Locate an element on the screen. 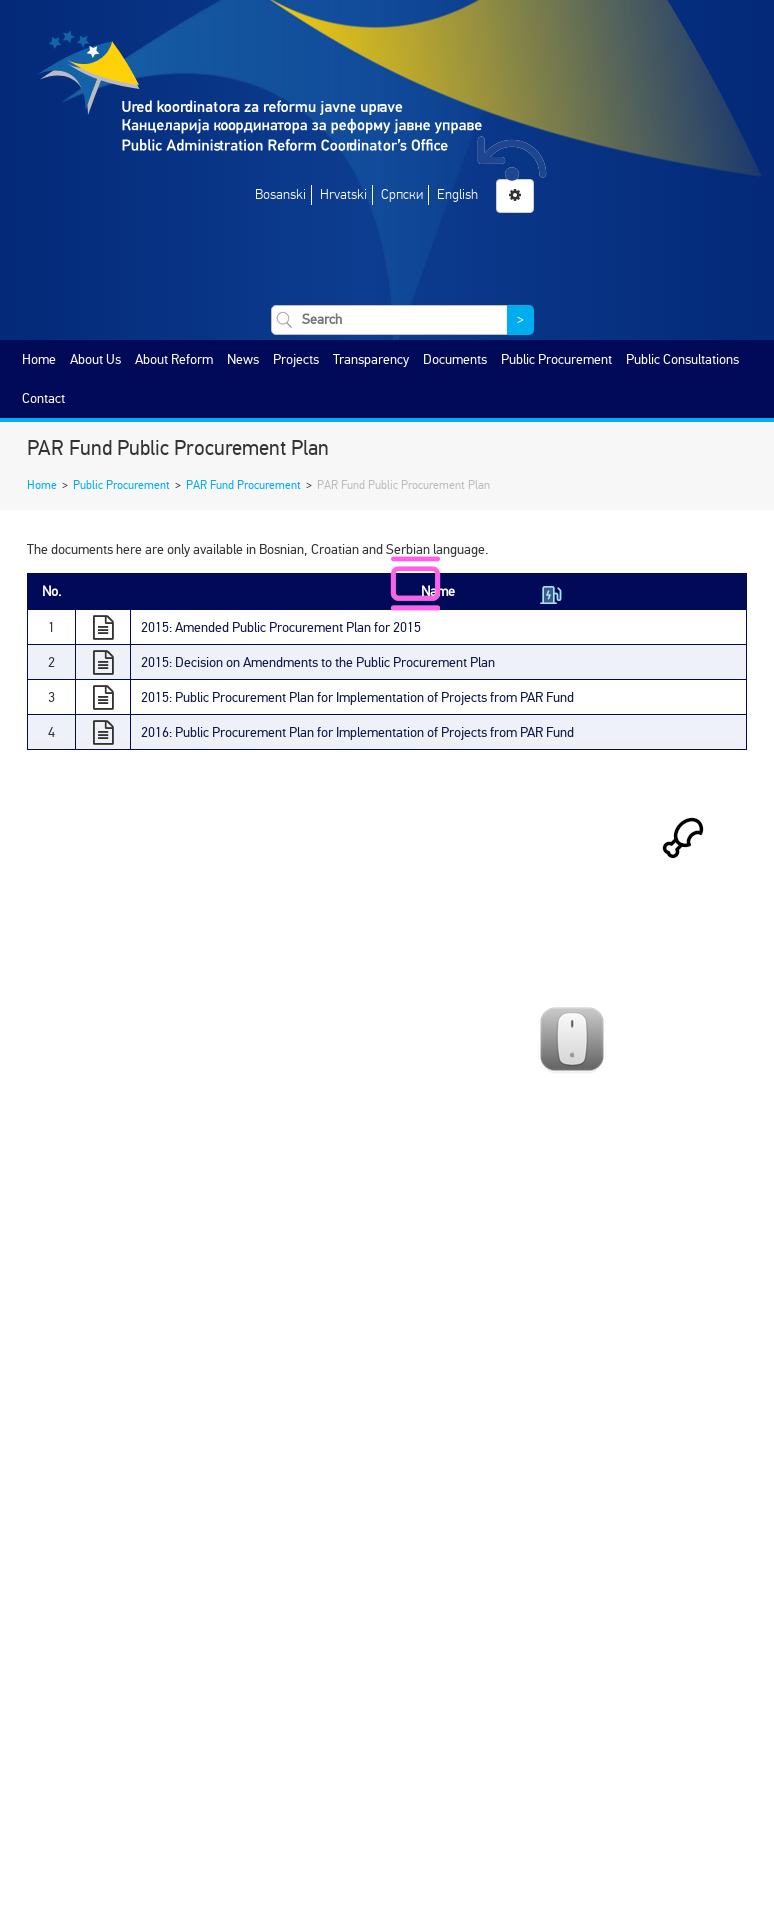 This screenshot has width=774, height=1917. access food or restaurant options is located at coordinates (683, 838).